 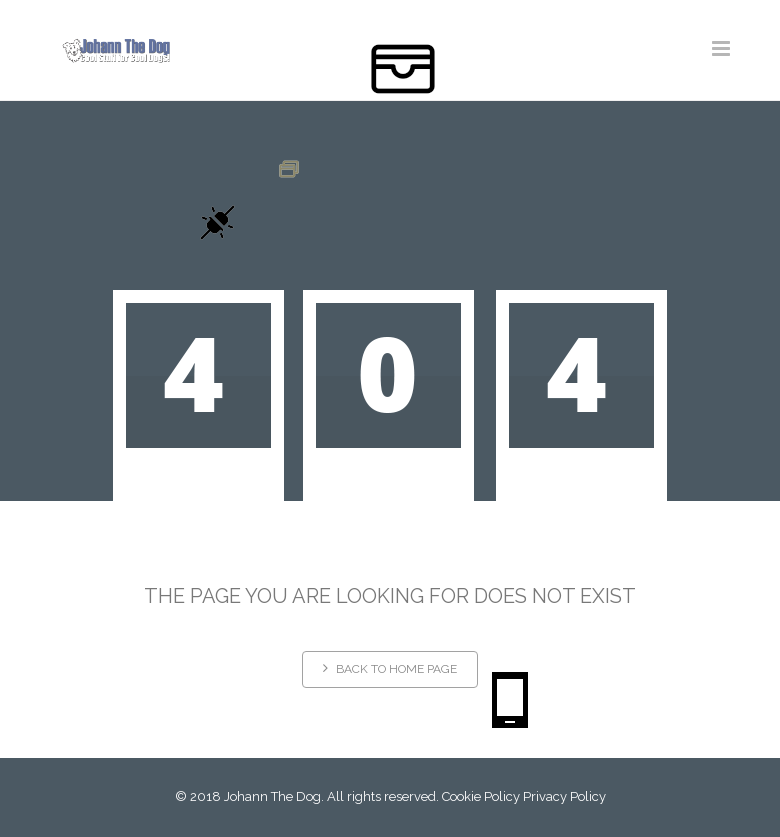 I want to click on view open browser windows, so click(x=289, y=169).